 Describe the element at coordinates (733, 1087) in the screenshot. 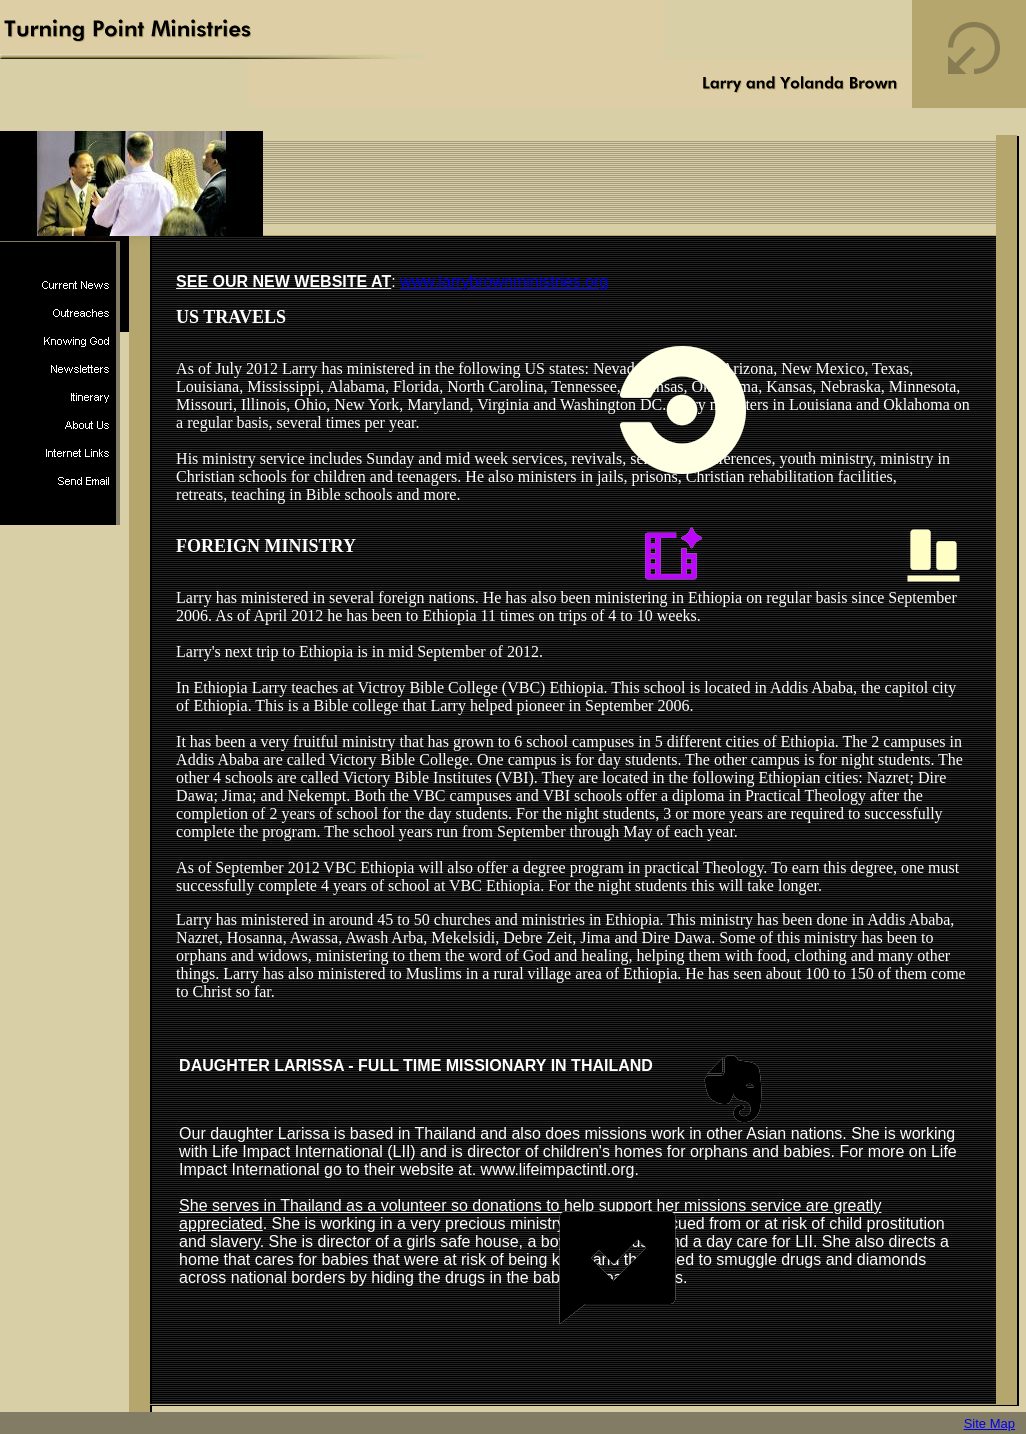

I see `open Evernote app` at that location.